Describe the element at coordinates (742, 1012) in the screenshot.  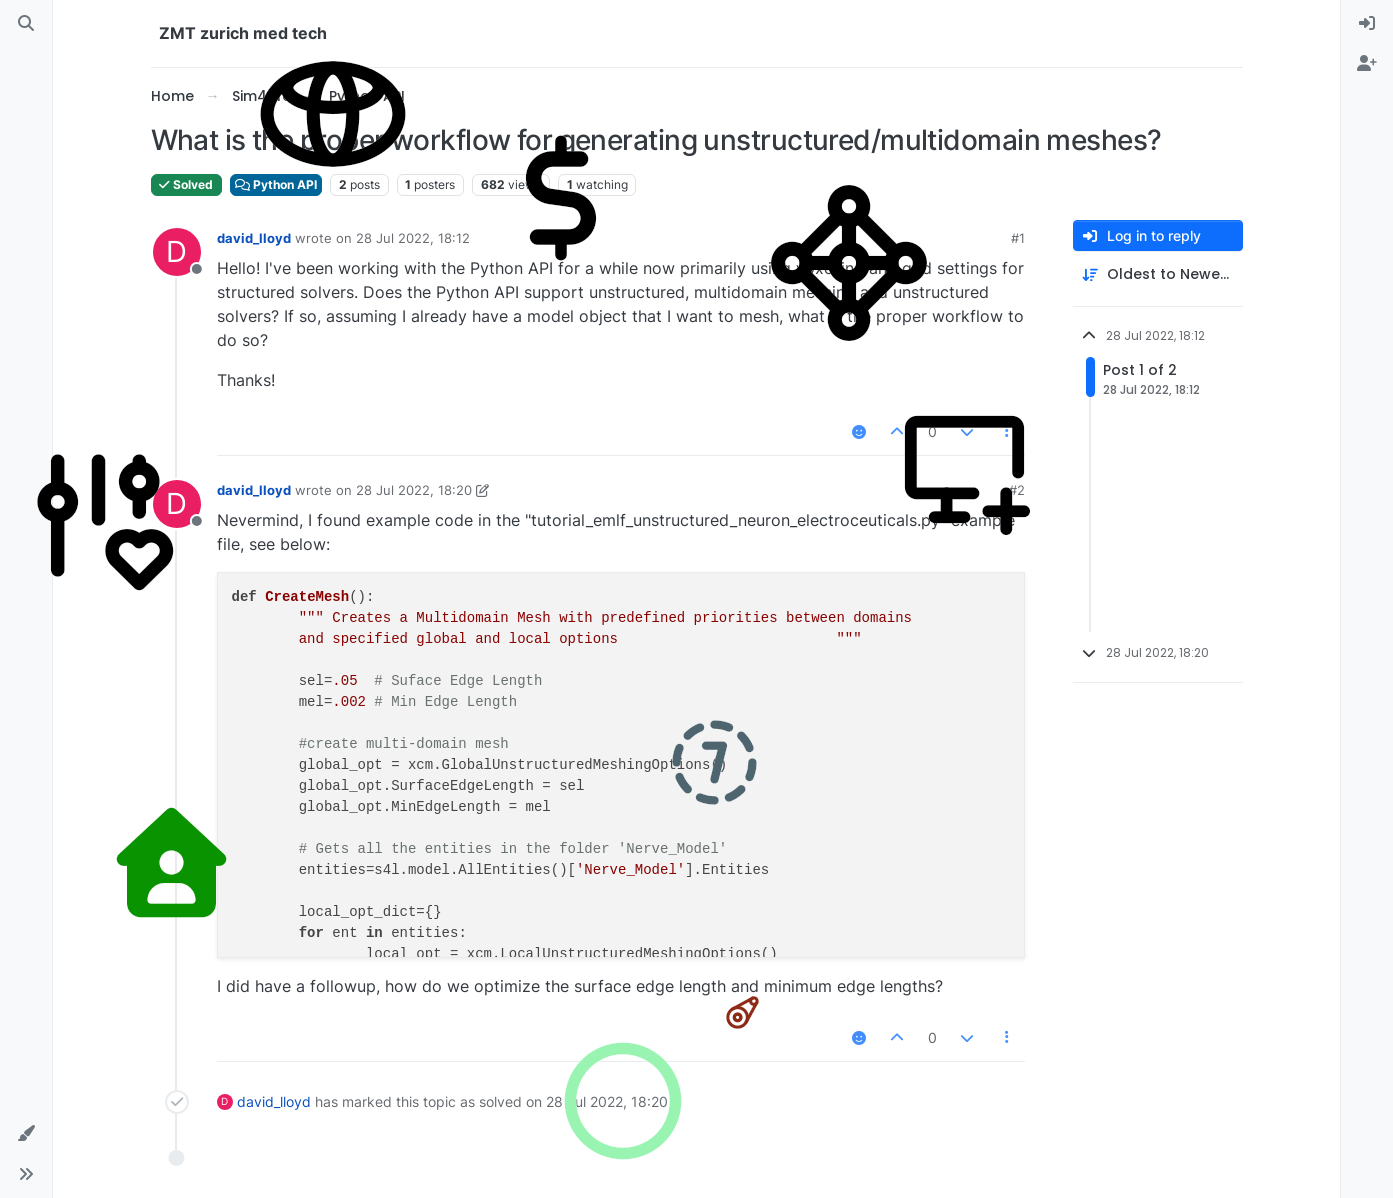
I see `view digital assets or resources` at that location.